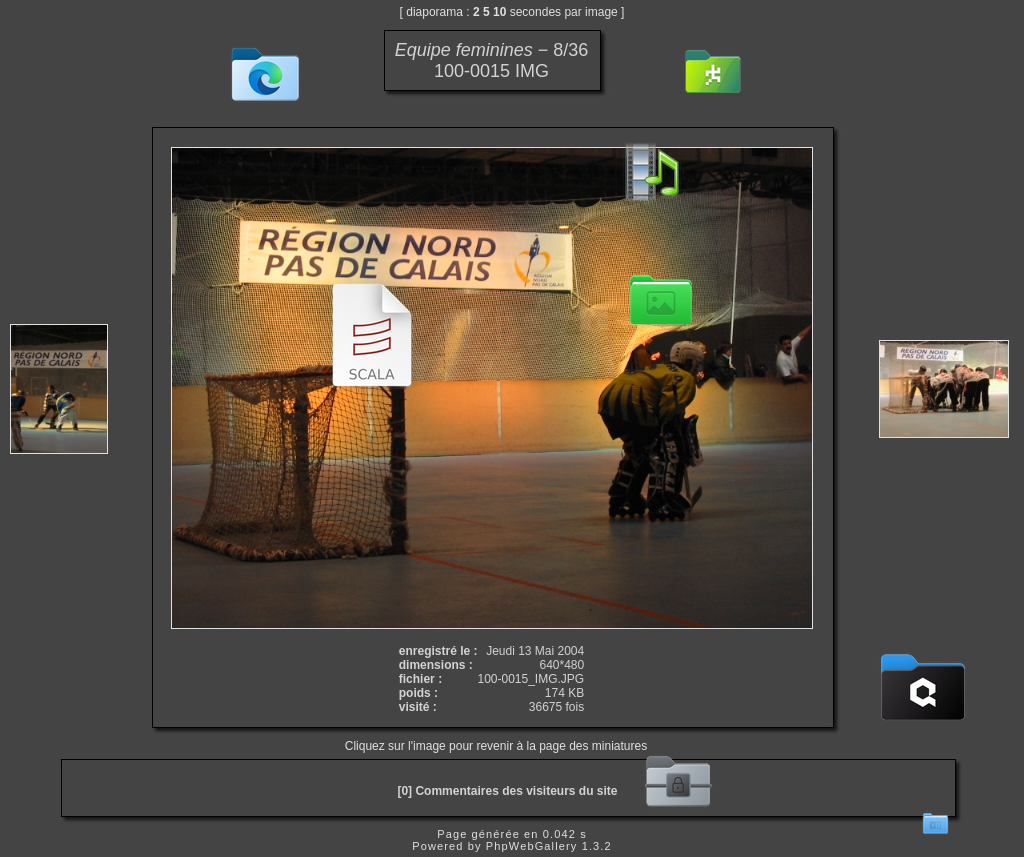 This screenshot has width=1024, height=857. Describe the element at coordinates (652, 172) in the screenshot. I see `open multimedia applications` at that location.